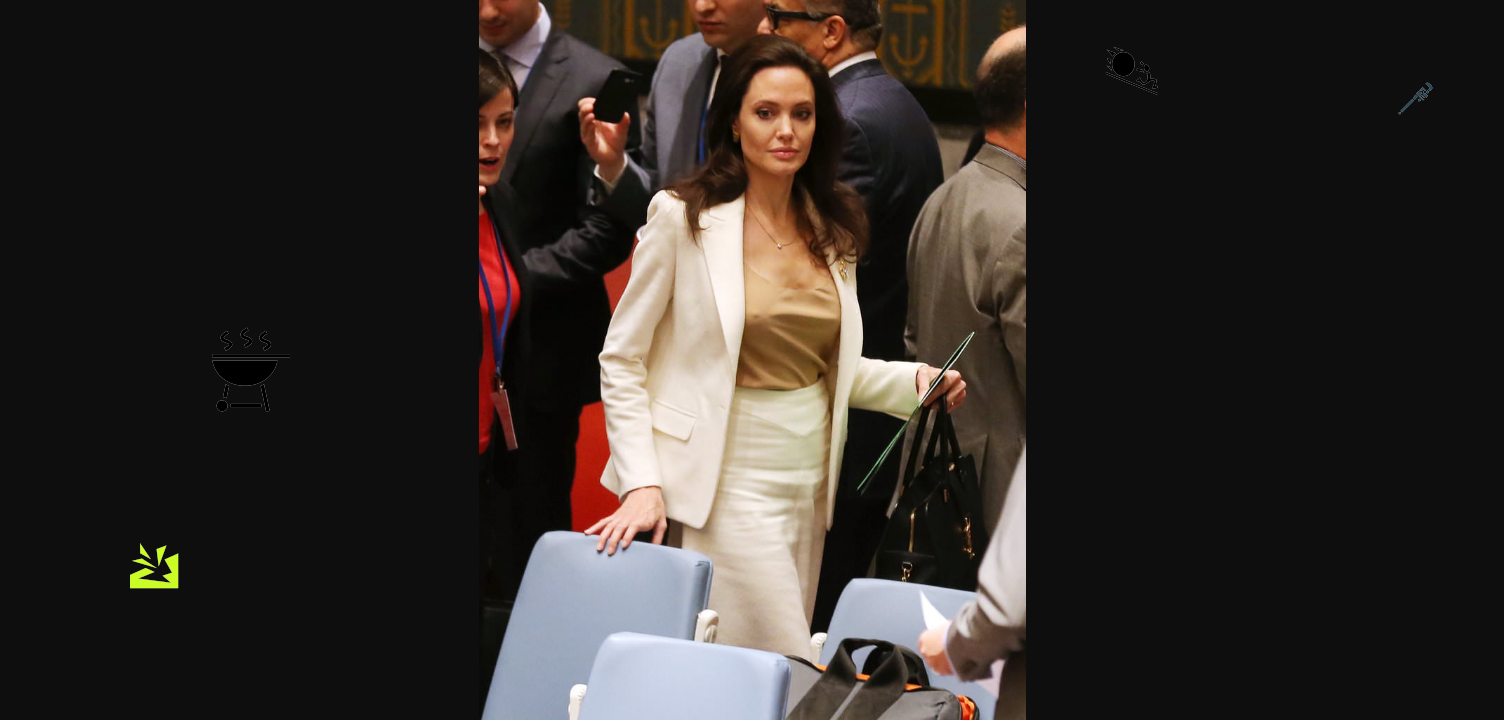 The image size is (1504, 720). I want to click on access settings or configuration options, so click(1415, 98).